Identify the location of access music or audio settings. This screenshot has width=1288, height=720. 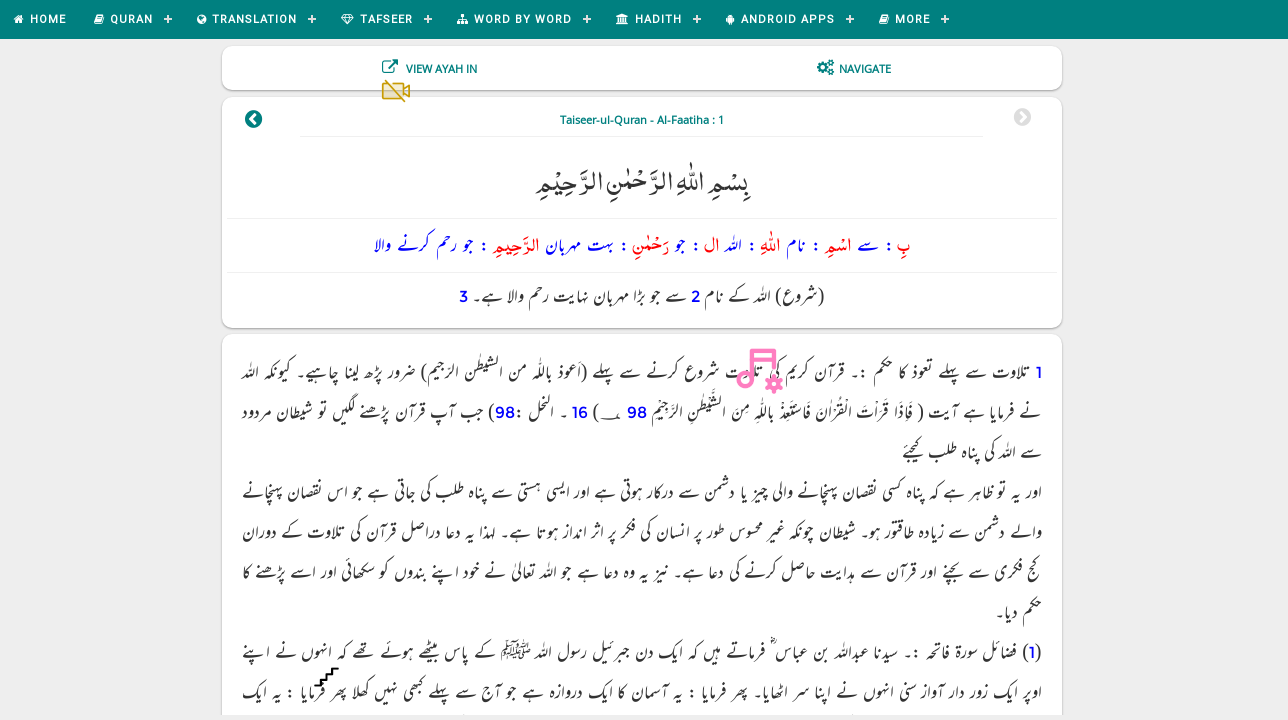
(758, 368).